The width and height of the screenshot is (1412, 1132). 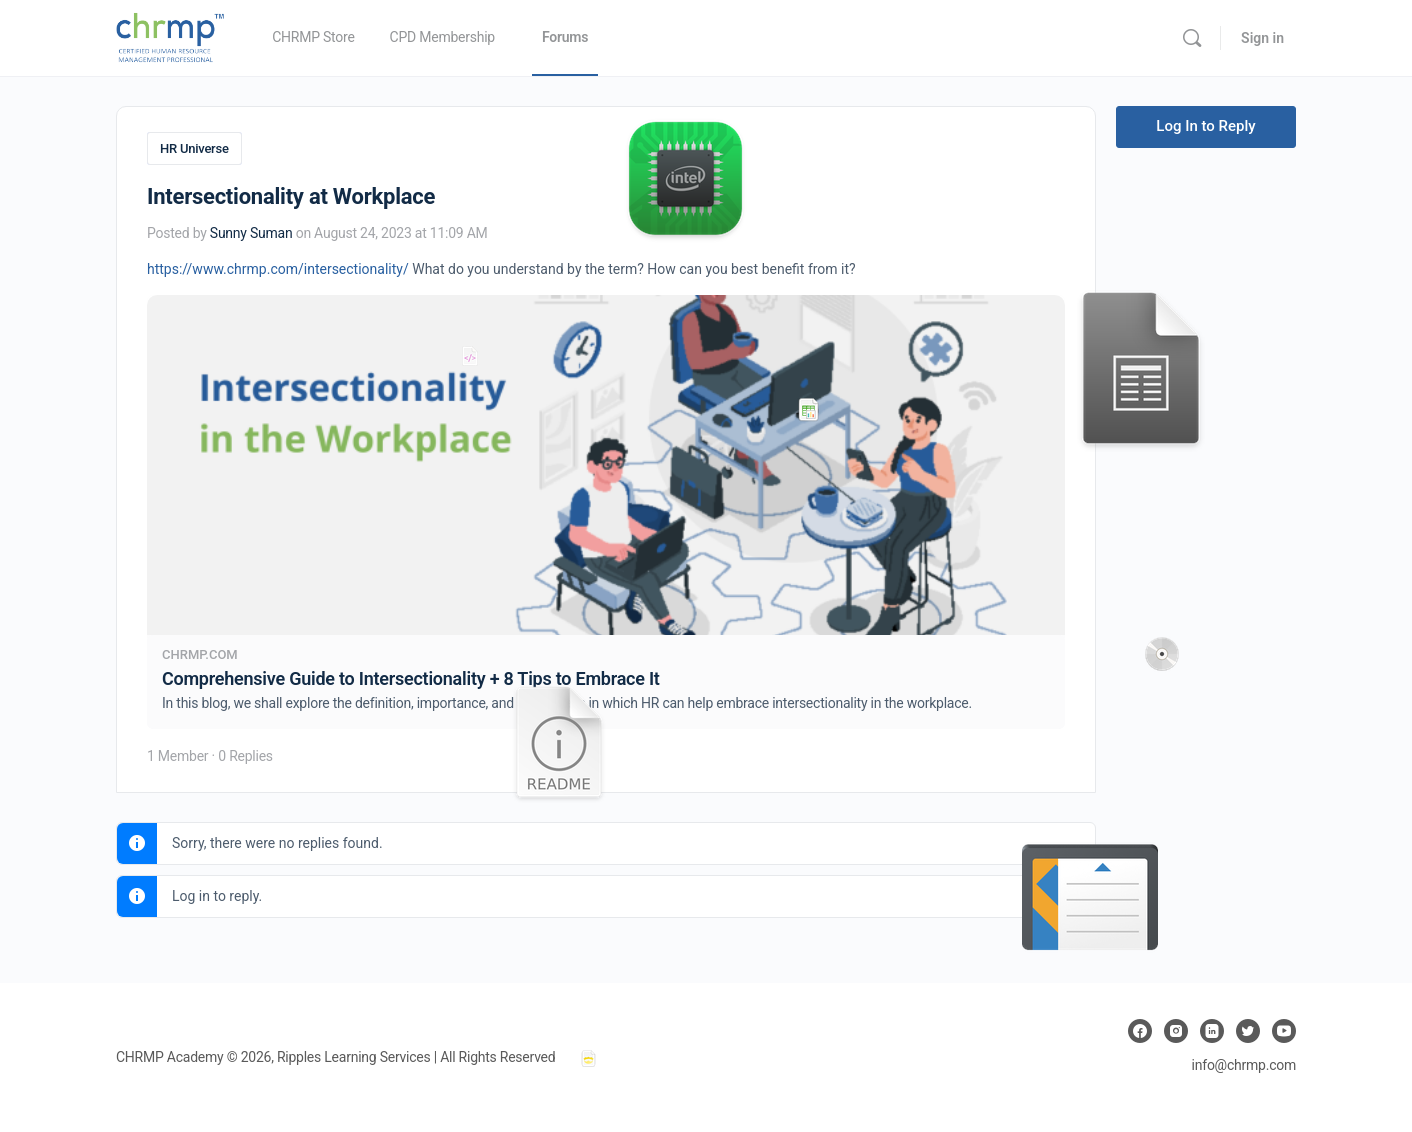 I want to click on open a spreadsheet file, so click(x=808, y=409).